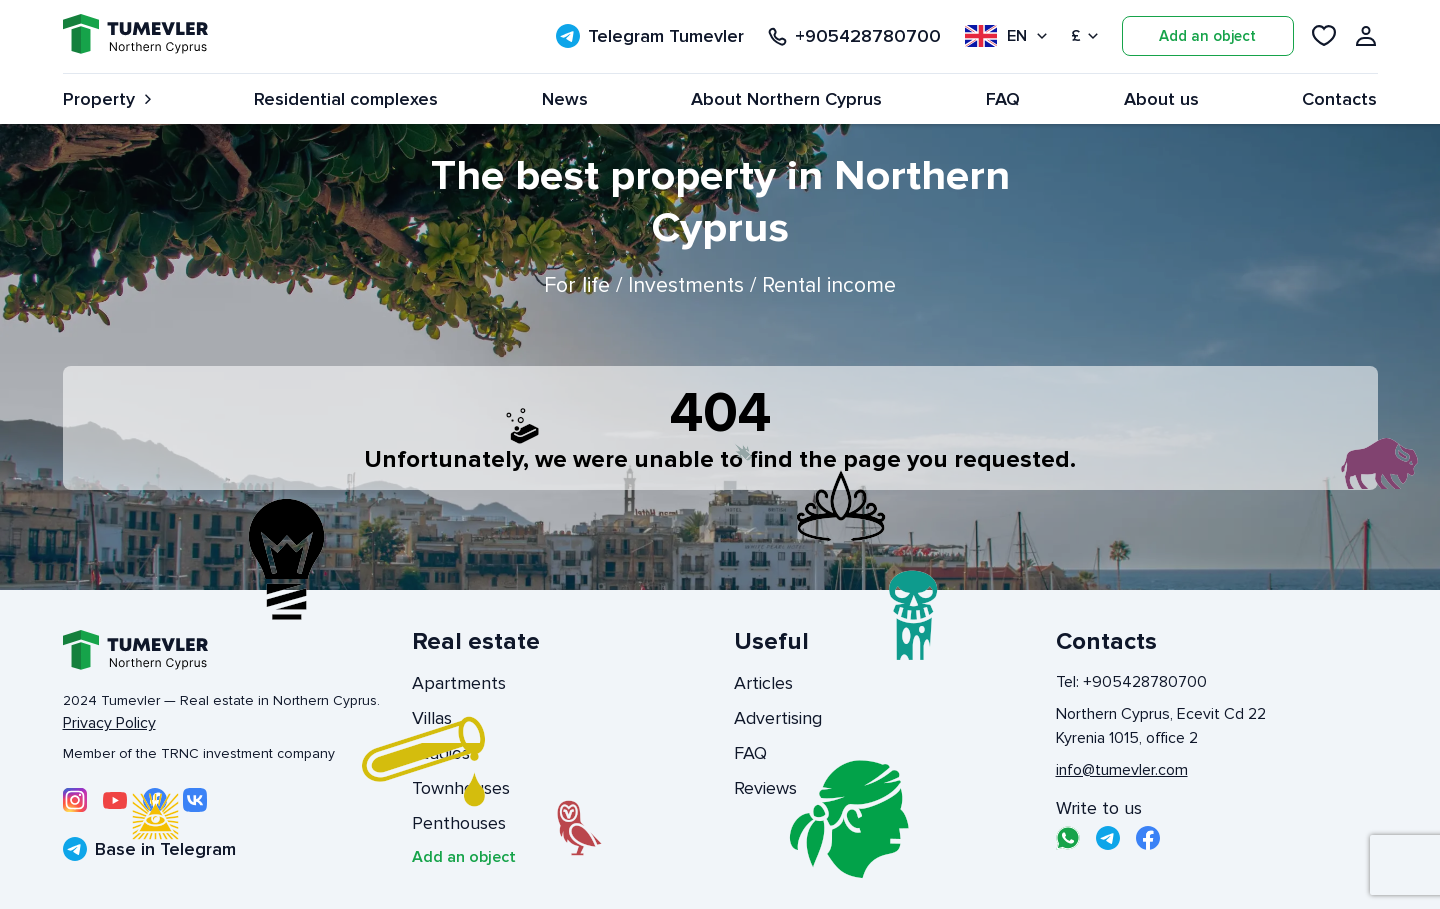 This screenshot has height=909, width=1440. What do you see at coordinates (155, 816) in the screenshot?
I see `indicates visibility or surveillance mode enabled` at bounding box center [155, 816].